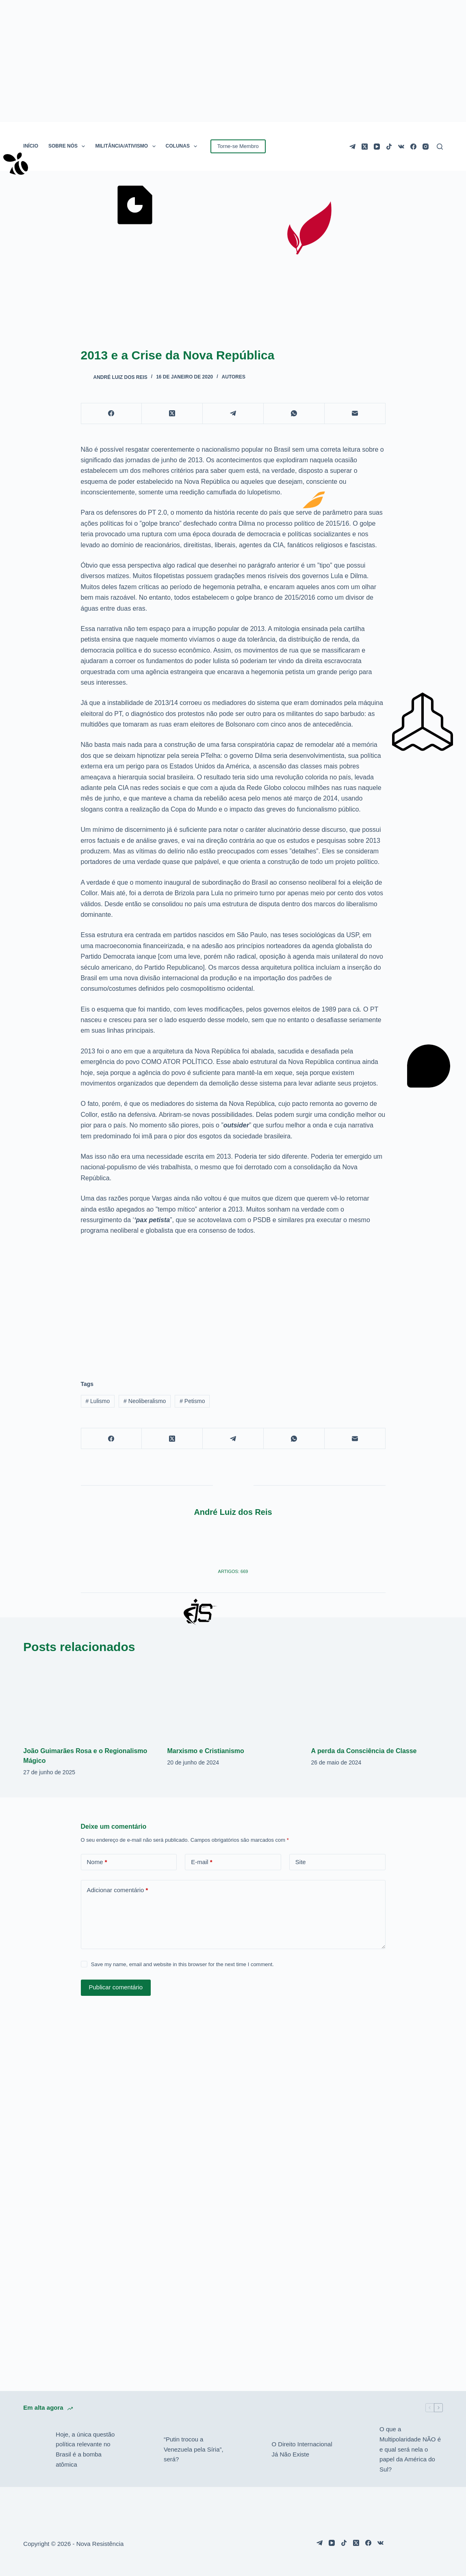 This screenshot has width=466, height=2576. I want to click on open paperless-ngx document management app, so click(309, 228).